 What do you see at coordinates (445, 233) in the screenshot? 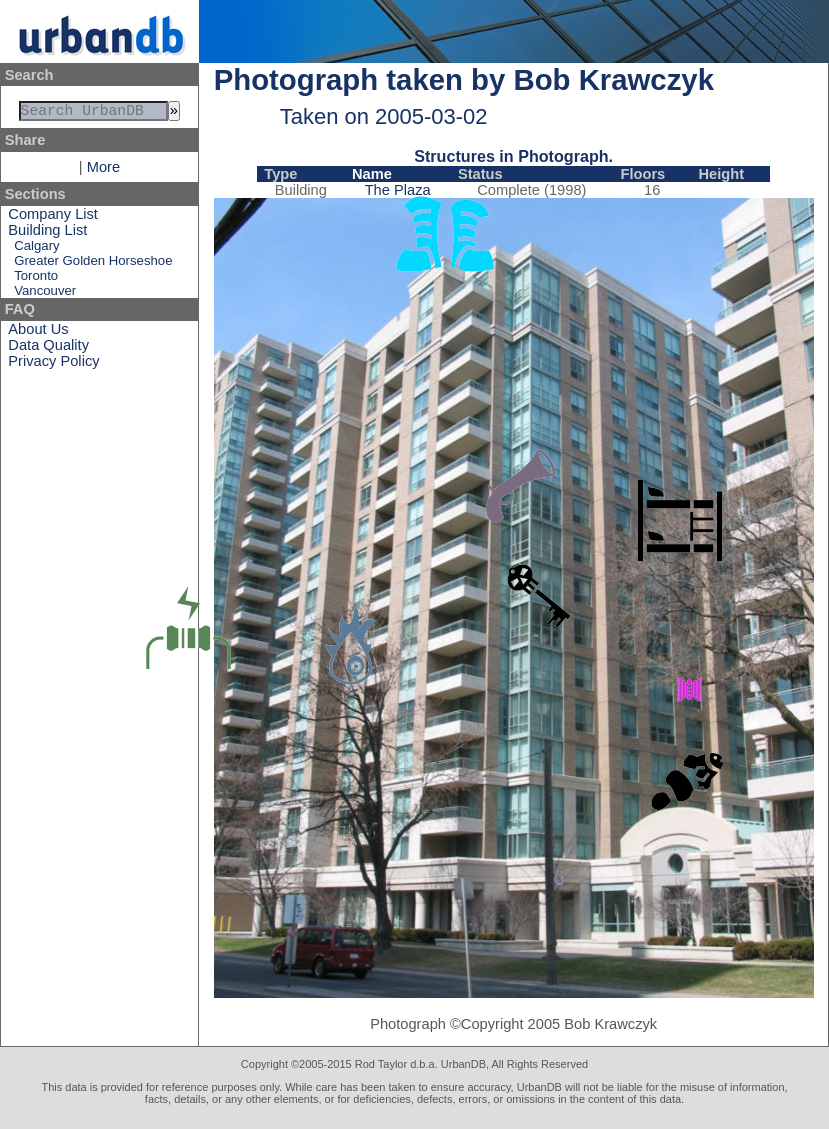
I see `equip steel-toe boots to your character` at bounding box center [445, 233].